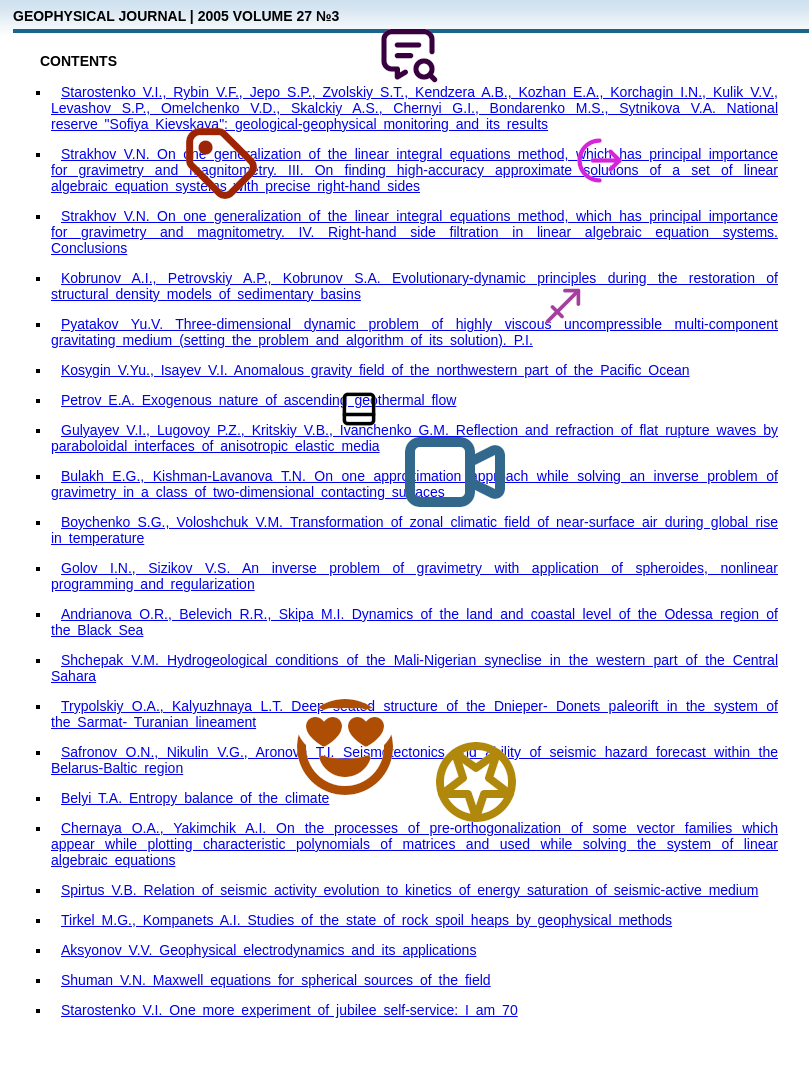 The height and width of the screenshot is (1077, 809). I want to click on sagittarius zodiac sign indicator, so click(563, 306).